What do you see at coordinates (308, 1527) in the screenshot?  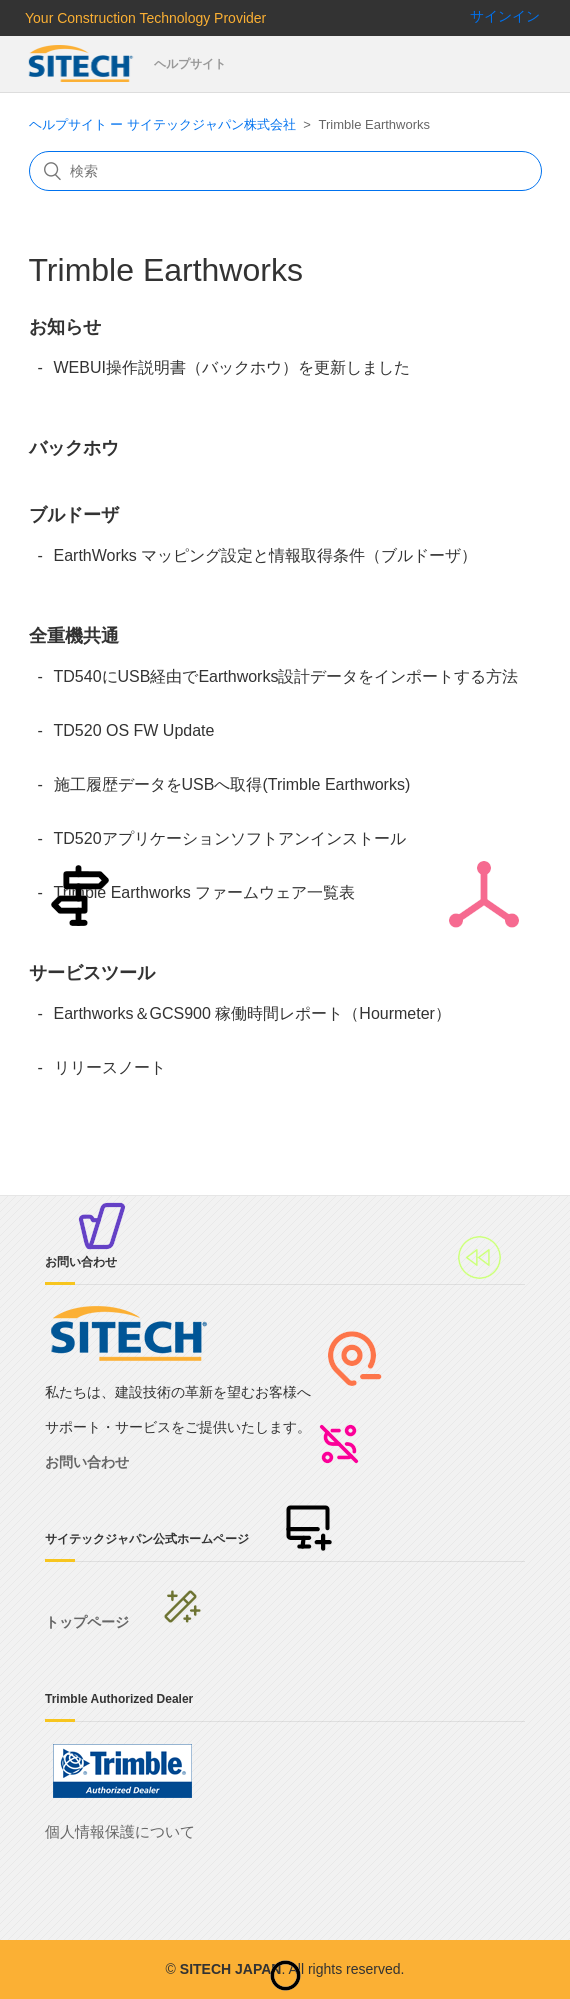 I see `add a new desktop device` at bounding box center [308, 1527].